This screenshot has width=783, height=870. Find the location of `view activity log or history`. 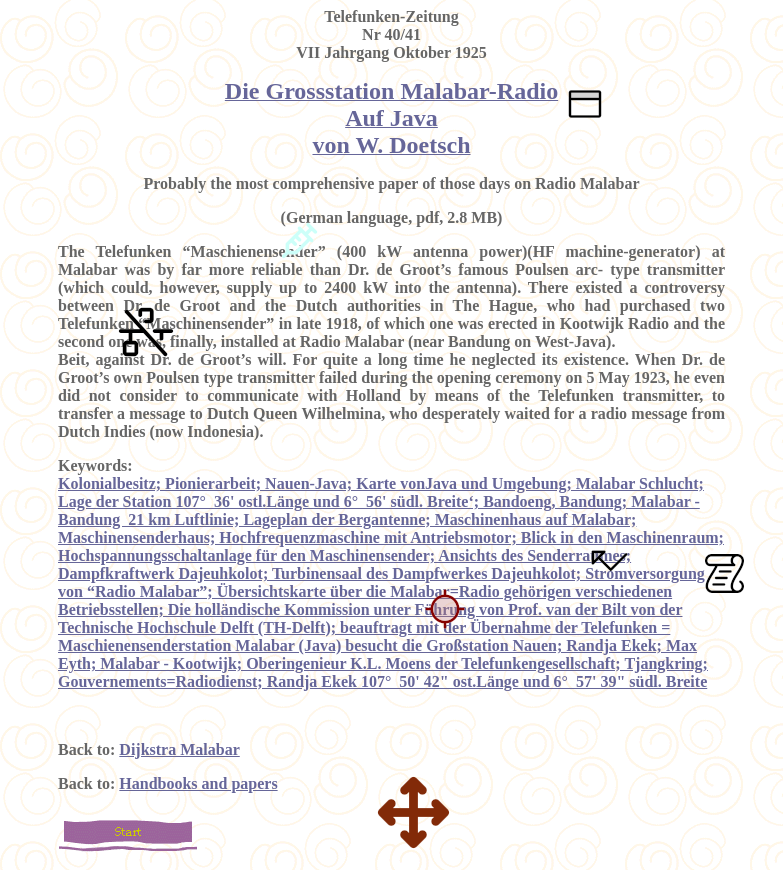

view activity log or history is located at coordinates (724, 573).